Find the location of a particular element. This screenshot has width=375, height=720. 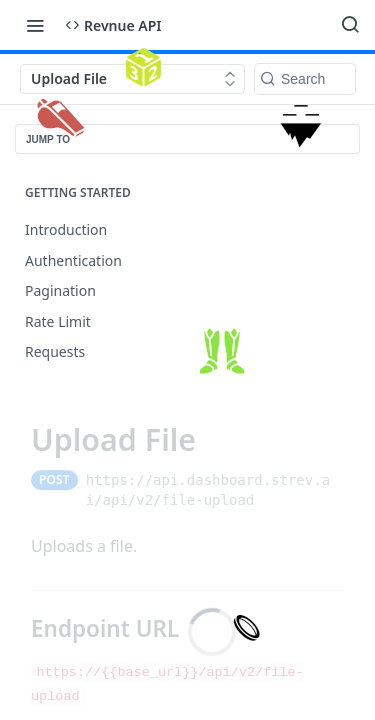

blow the whistle to report a violation is located at coordinates (61, 118).